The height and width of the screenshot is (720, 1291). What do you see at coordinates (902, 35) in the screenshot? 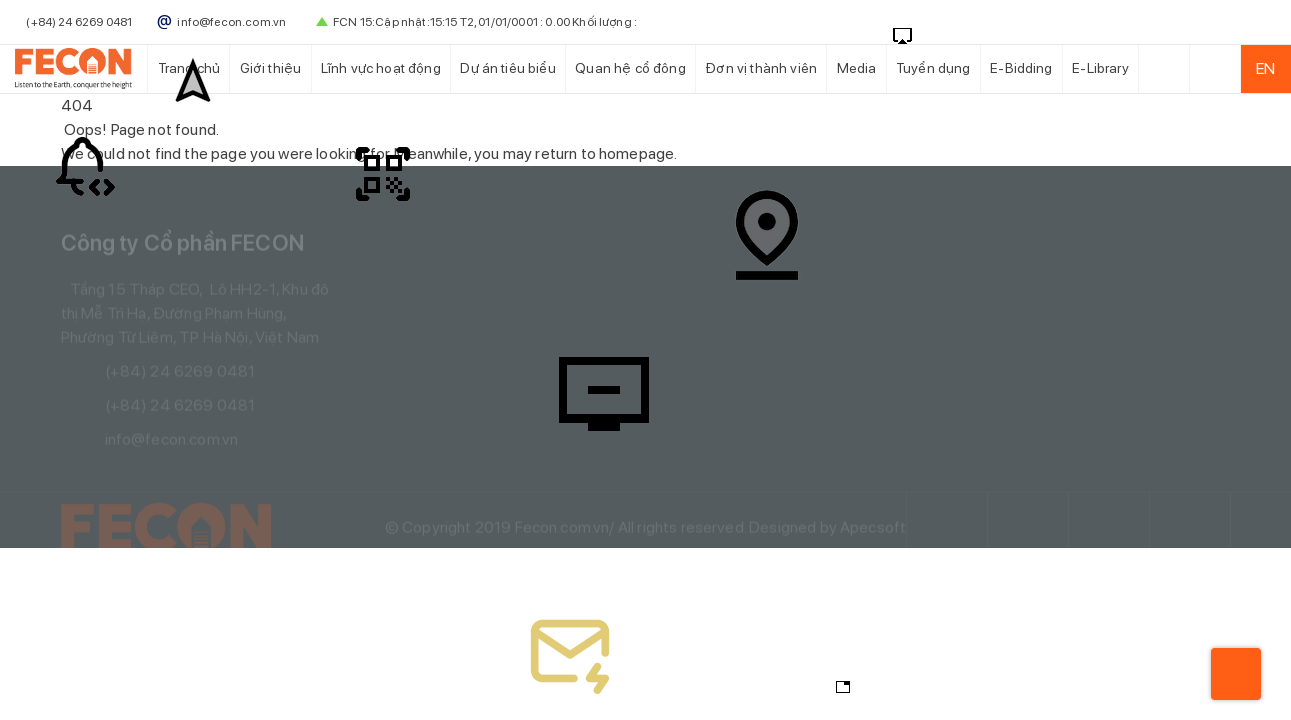
I see `stream content to an external display` at bounding box center [902, 35].